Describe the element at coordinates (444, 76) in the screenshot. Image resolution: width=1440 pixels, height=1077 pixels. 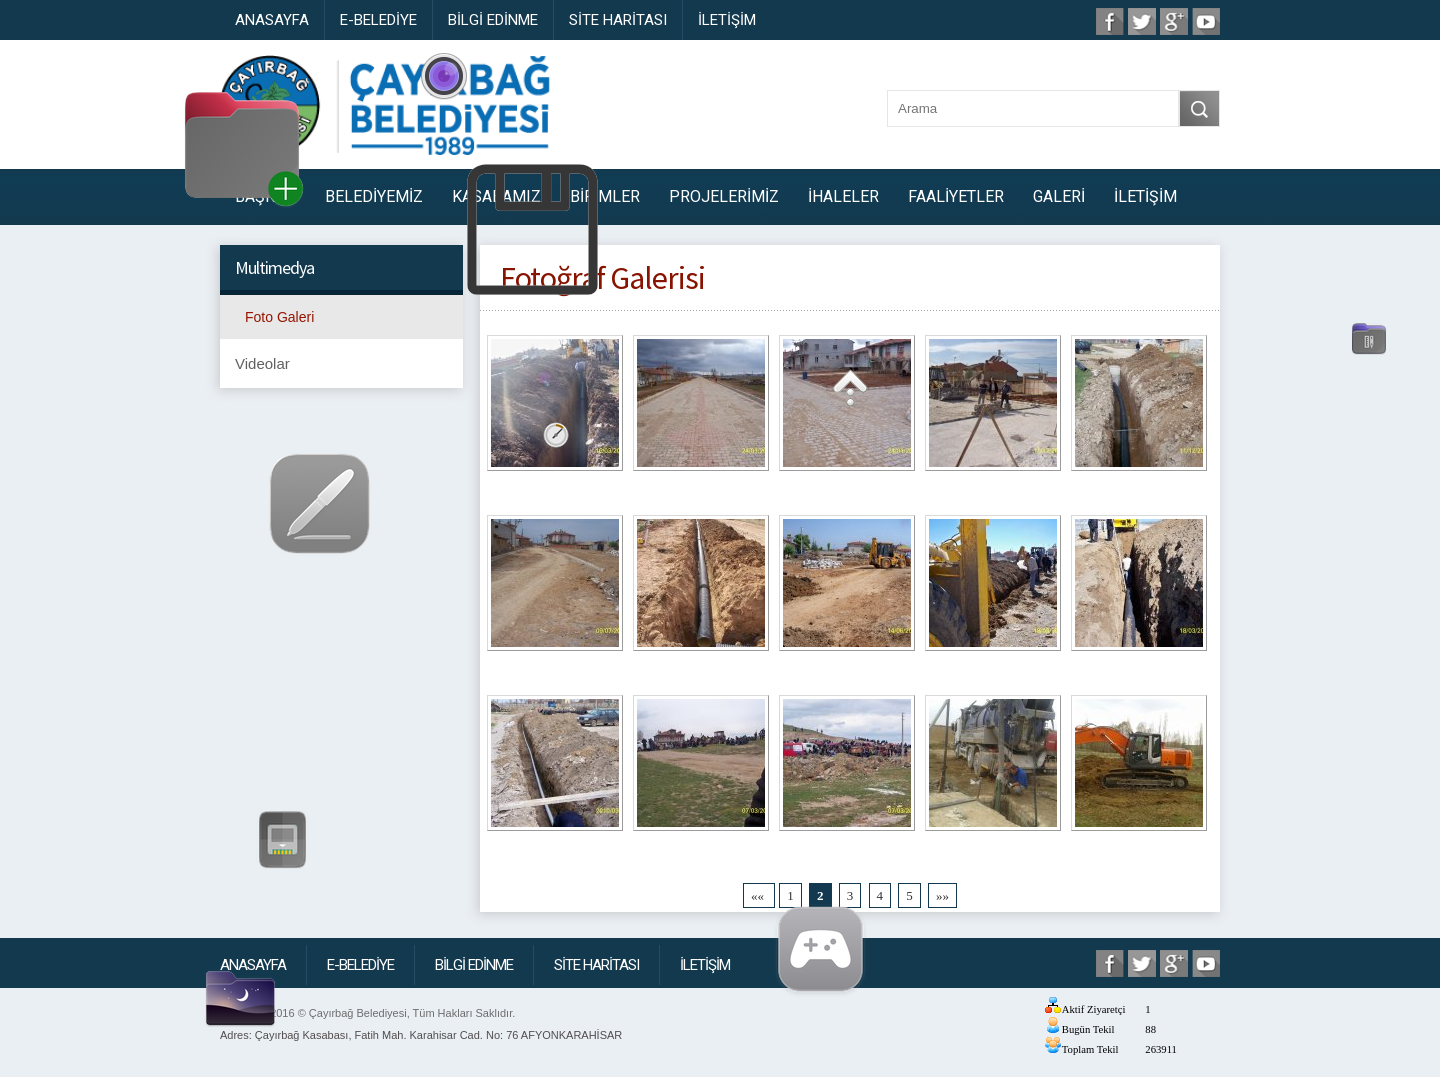
I see `open the camera app to take photos or videos` at that location.